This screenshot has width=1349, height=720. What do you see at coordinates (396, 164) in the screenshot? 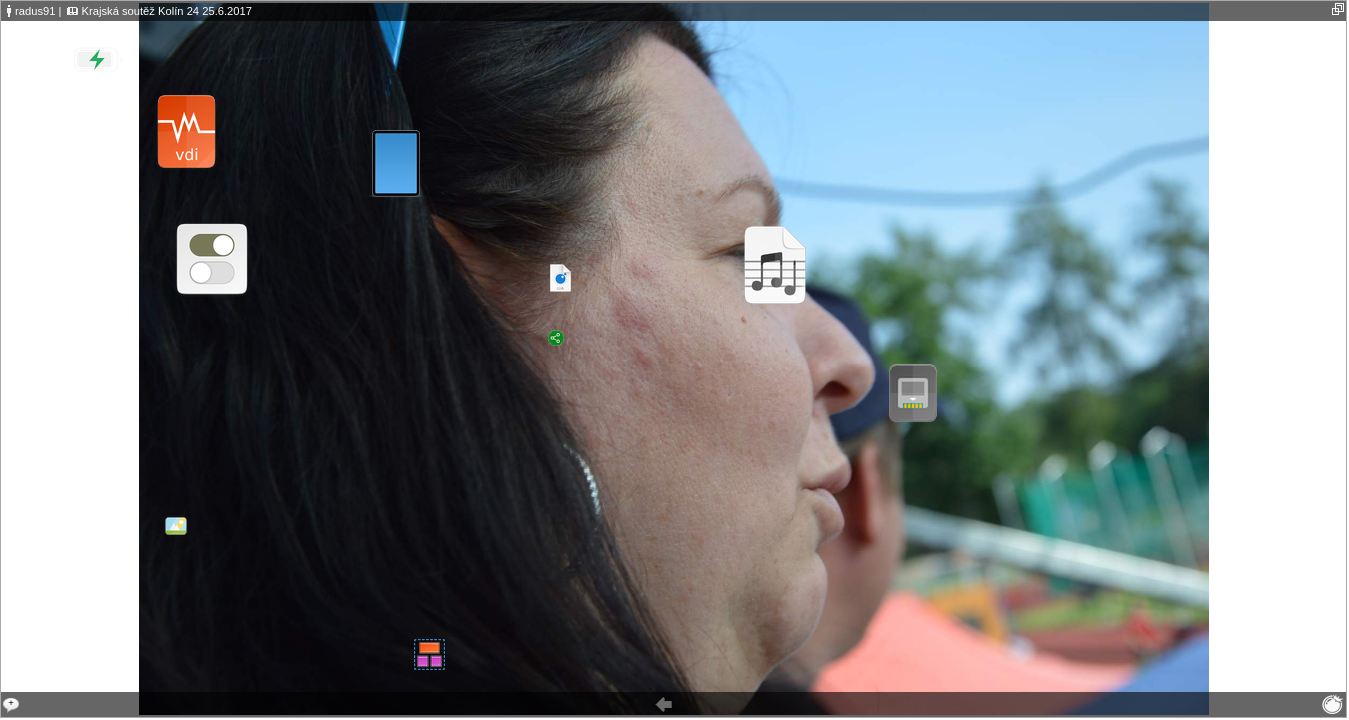
I see `indicates a connected iPad device` at bounding box center [396, 164].